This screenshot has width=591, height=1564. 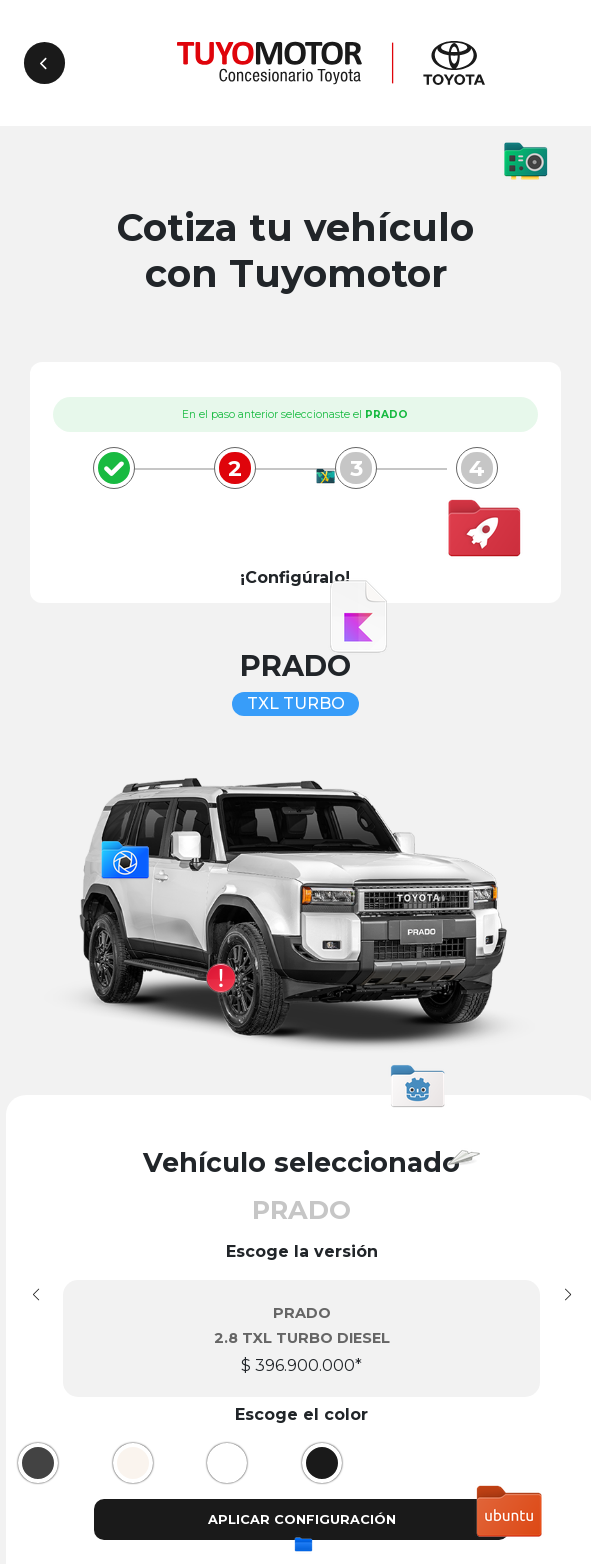 I want to click on a kotlin source code file, so click(x=358, y=616).